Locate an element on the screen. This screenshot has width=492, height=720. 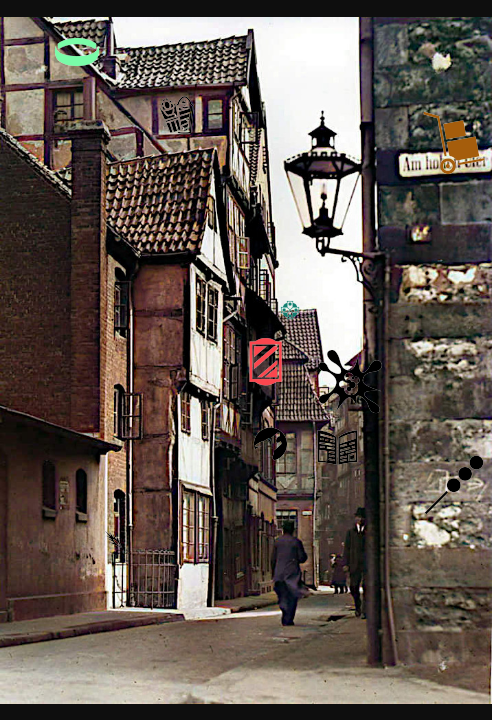
view shipping or delivery options is located at coordinates (455, 140).